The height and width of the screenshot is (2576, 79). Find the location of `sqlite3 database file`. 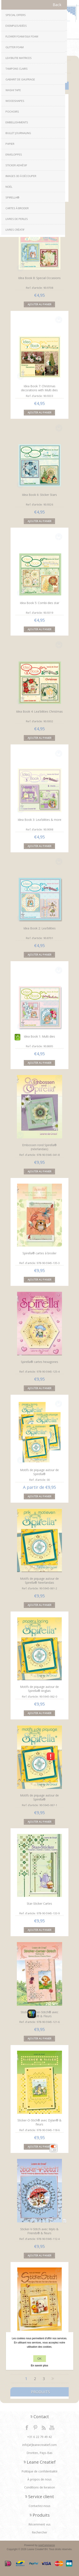

sqlite3 database file is located at coordinates (65, 2221).